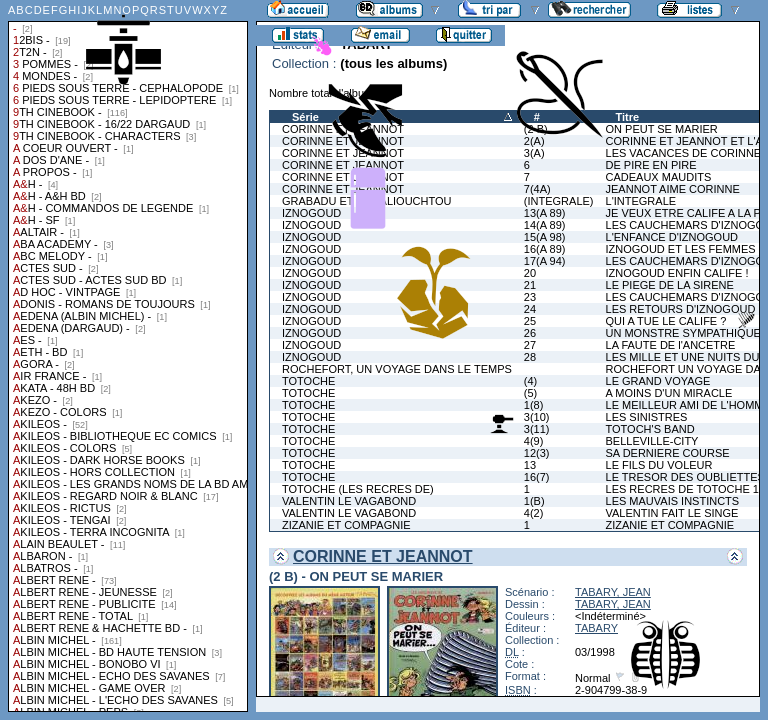  Describe the element at coordinates (746, 320) in the screenshot. I see `attack or combat action button` at that location.